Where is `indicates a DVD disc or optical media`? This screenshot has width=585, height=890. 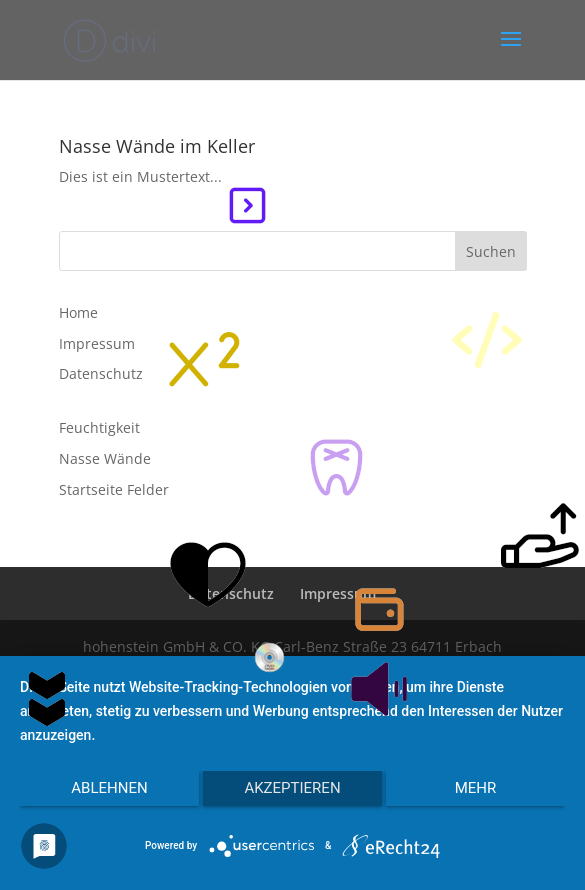
indicates a DVD disc or optical media is located at coordinates (269, 657).